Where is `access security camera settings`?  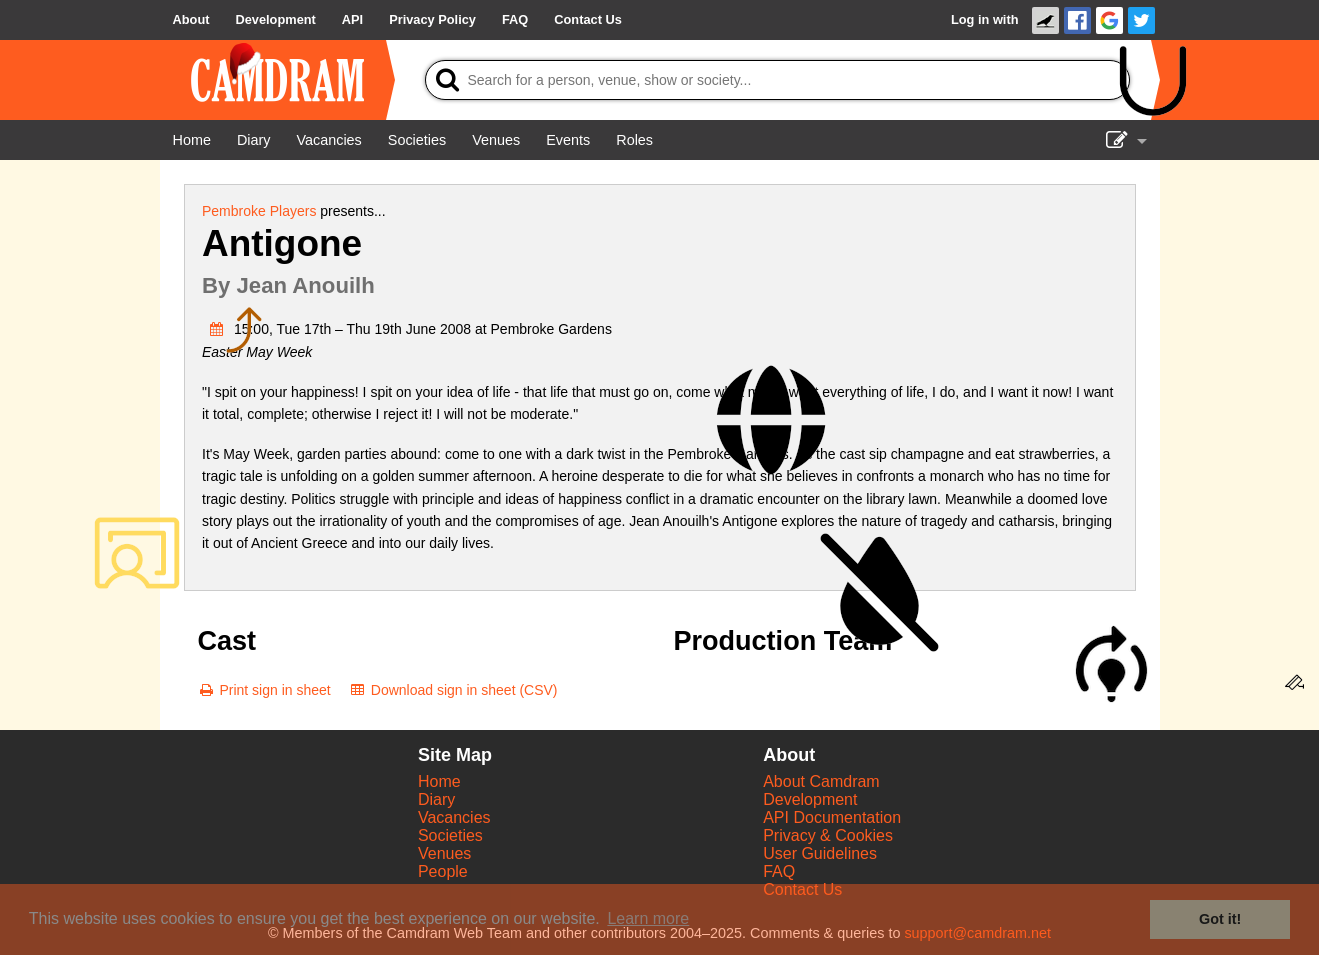
access security camera settings is located at coordinates (1294, 683).